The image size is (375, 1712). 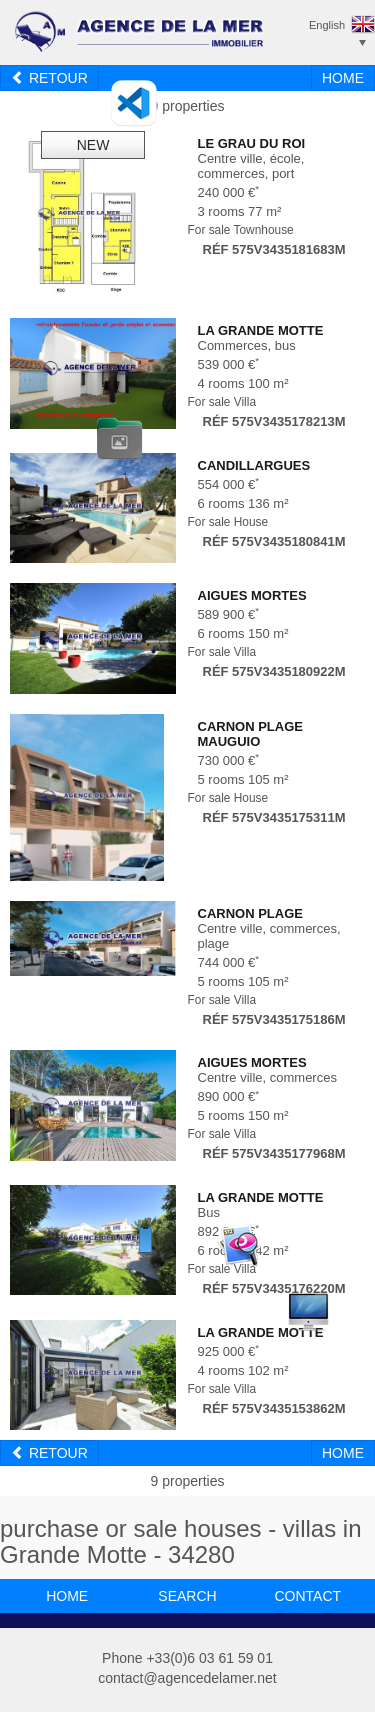 What do you see at coordinates (119, 438) in the screenshot?
I see `open your pictures folder` at bounding box center [119, 438].